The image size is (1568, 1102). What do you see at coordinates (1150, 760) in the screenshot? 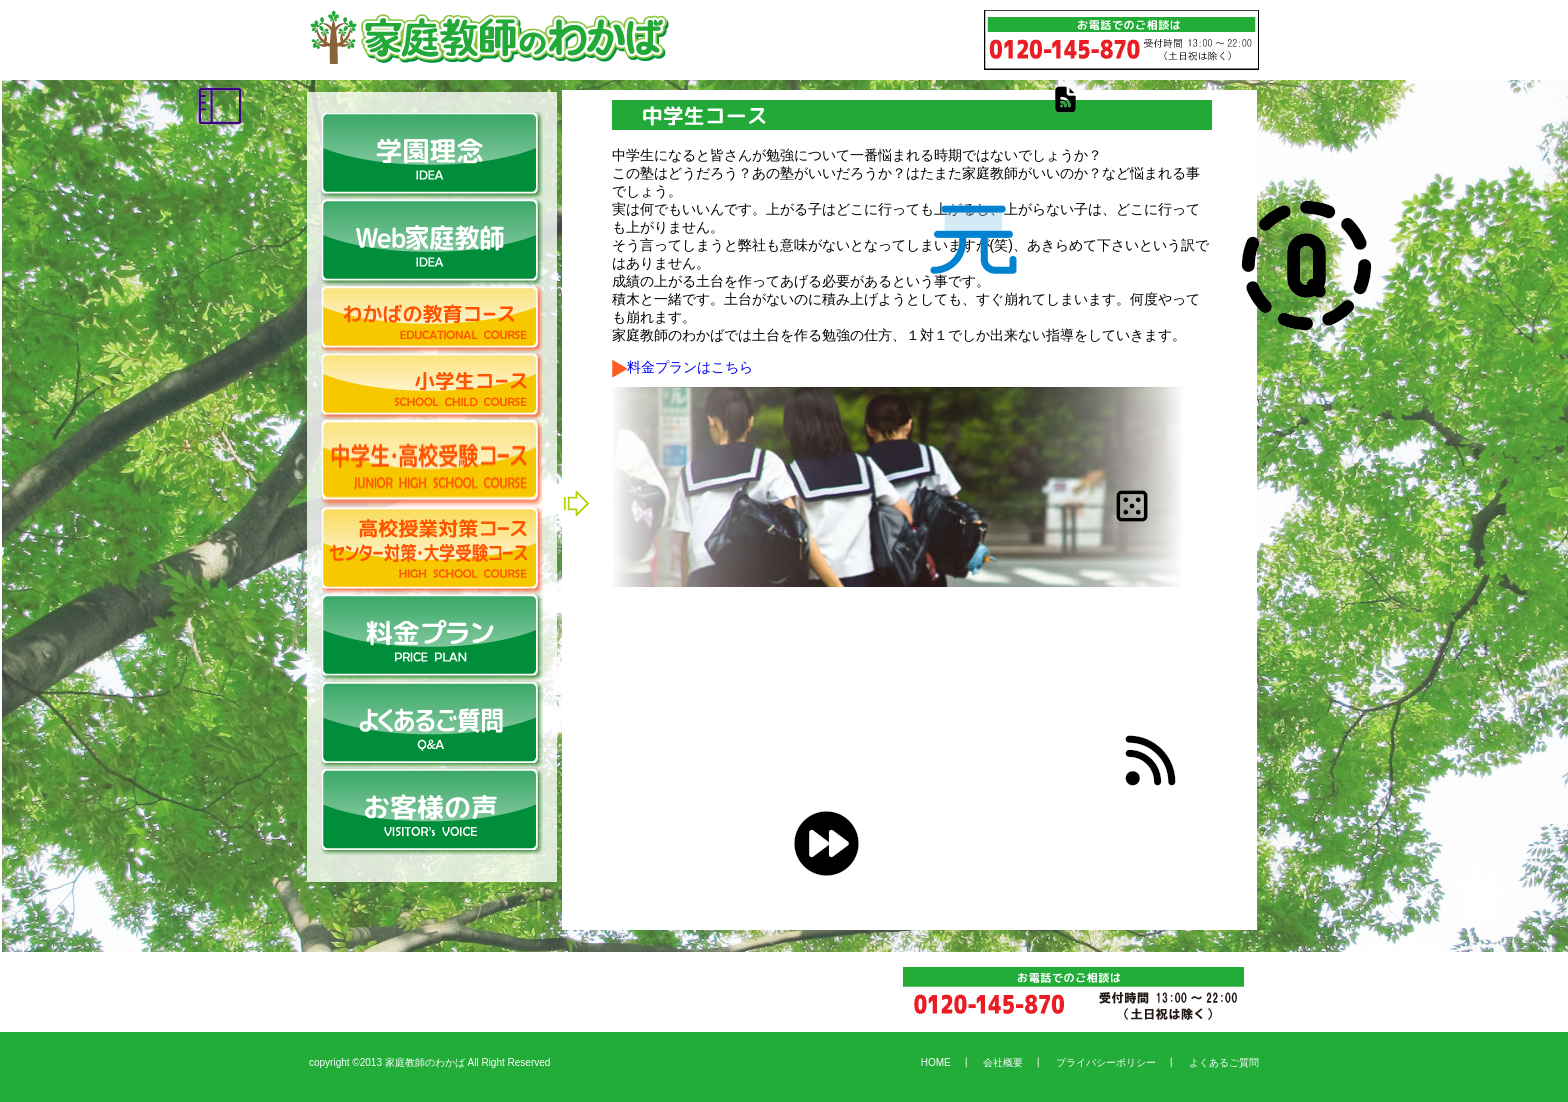
I see `subscribe to RSS feed` at bounding box center [1150, 760].